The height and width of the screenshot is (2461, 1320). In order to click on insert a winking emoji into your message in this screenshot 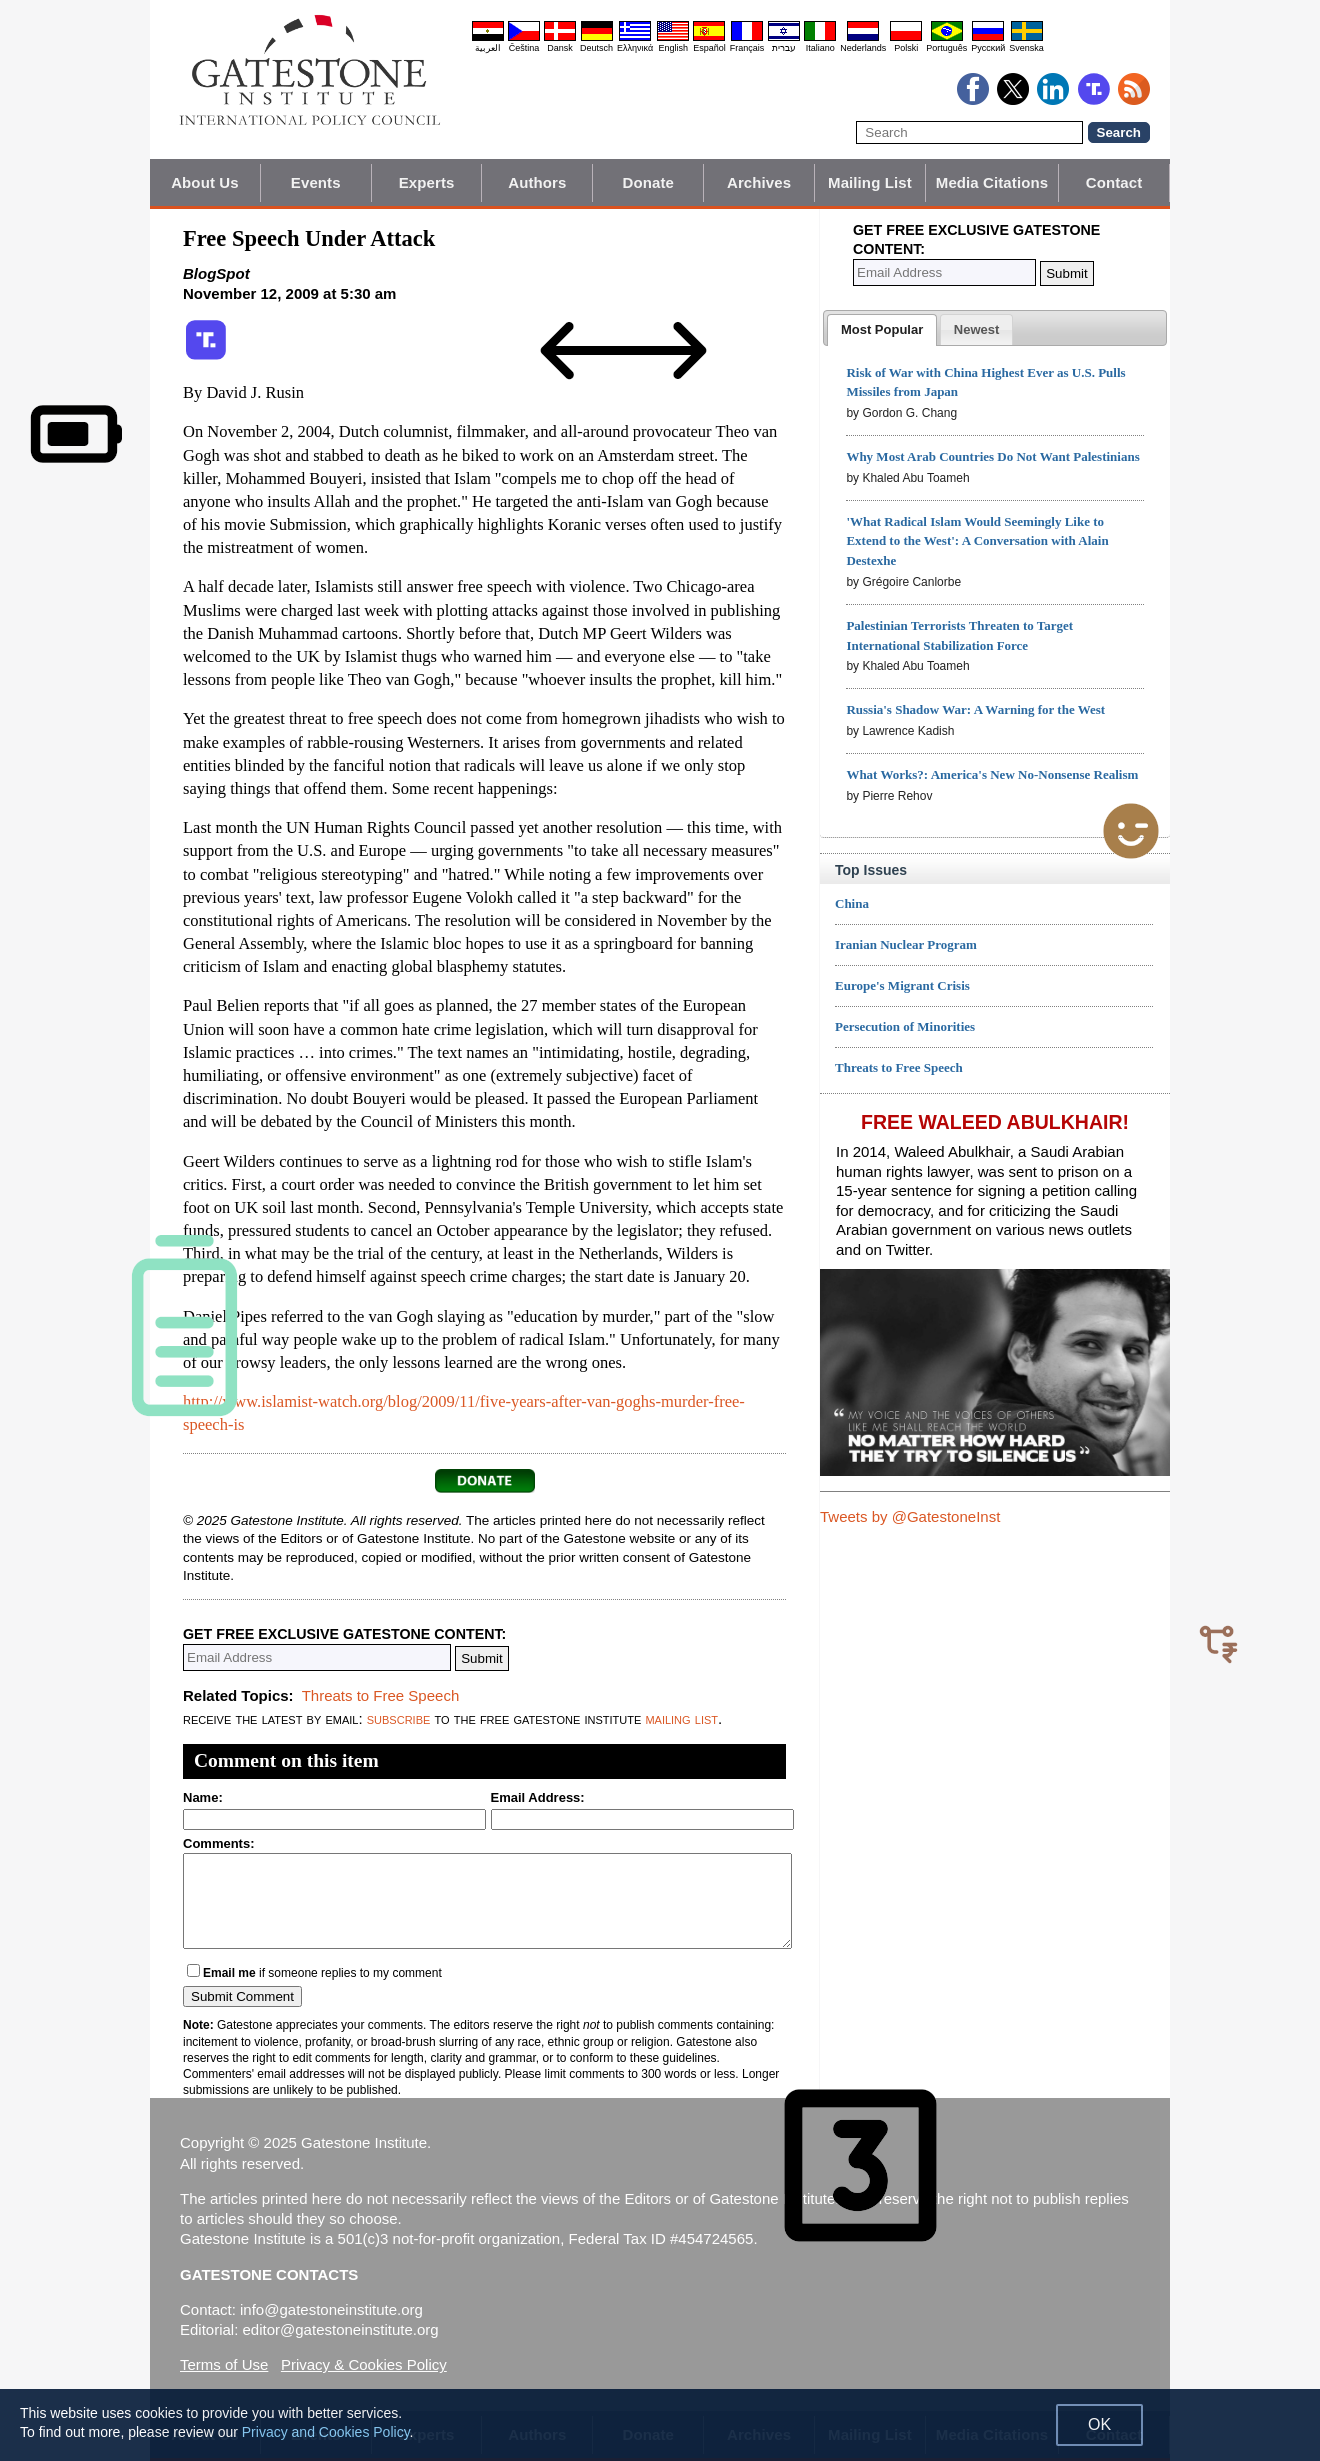, I will do `click(1131, 831)`.